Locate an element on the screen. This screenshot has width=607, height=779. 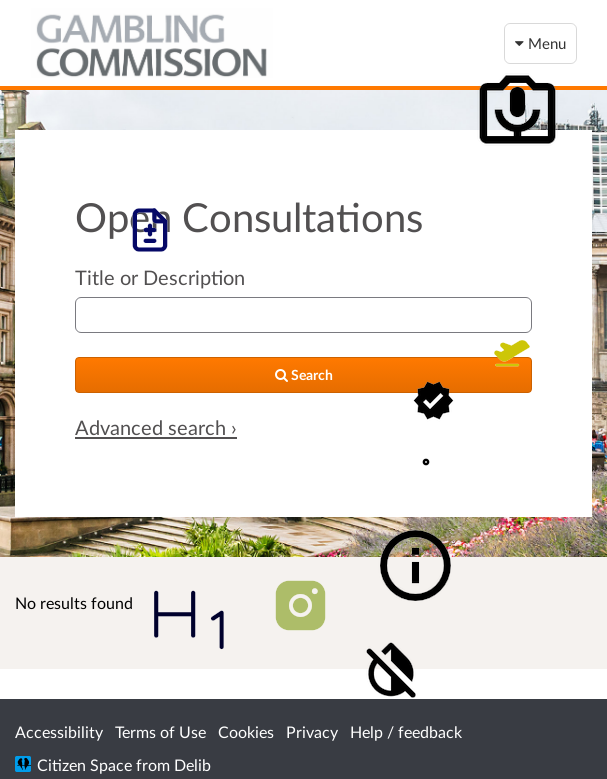
indicates flight departure status is located at coordinates (512, 352).